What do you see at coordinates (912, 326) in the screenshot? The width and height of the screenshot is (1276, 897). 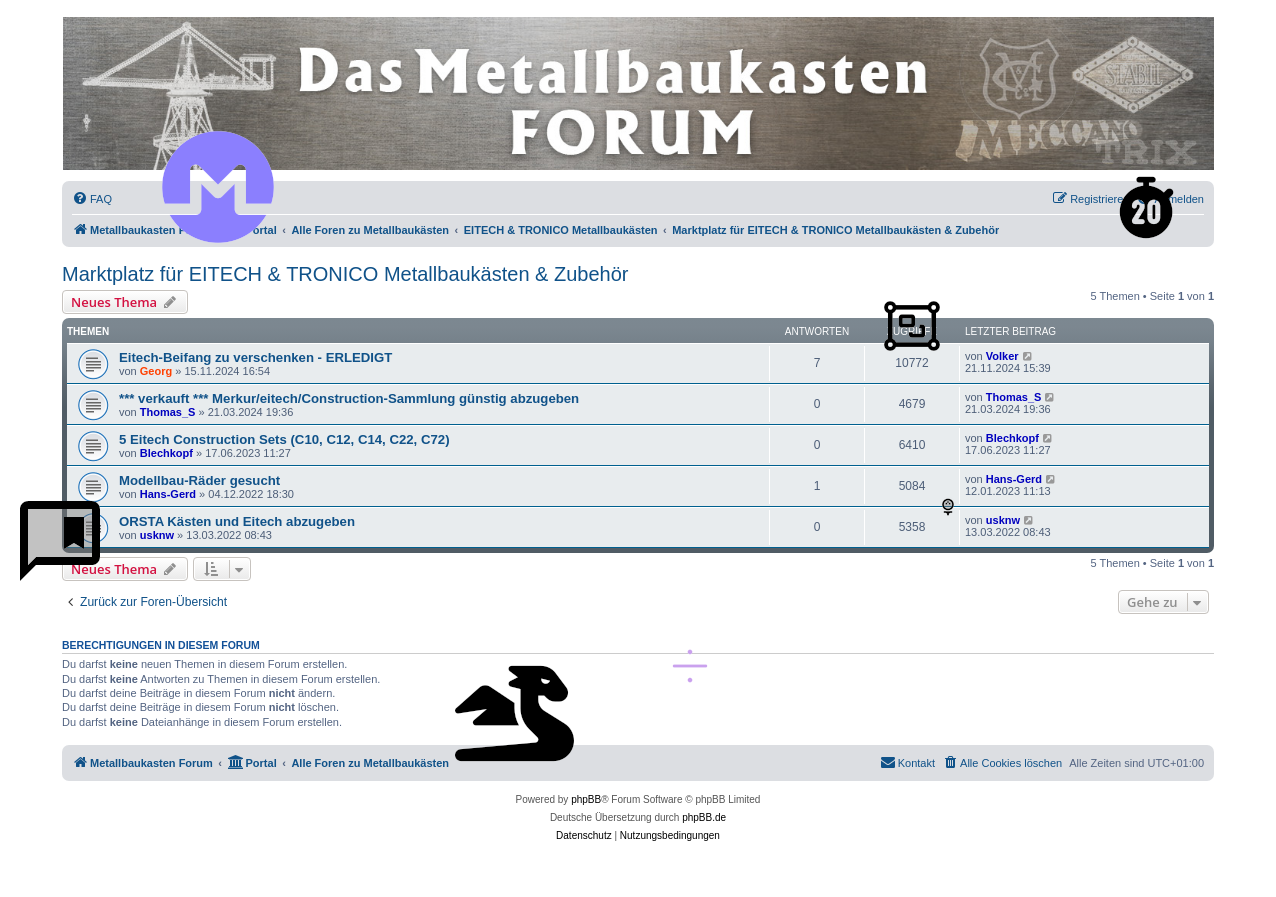 I see `group selected objects together` at bounding box center [912, 326].